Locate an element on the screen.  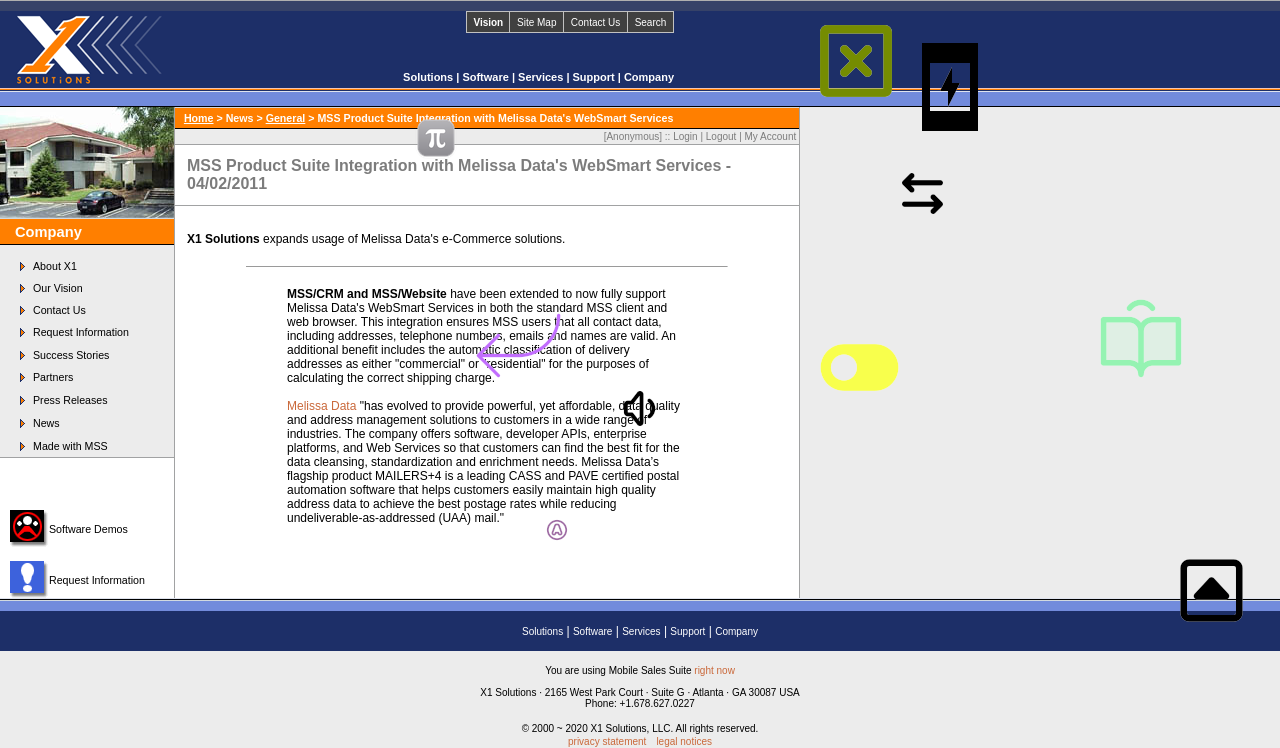
swap or exchange items is located at coordinates (922, 193).